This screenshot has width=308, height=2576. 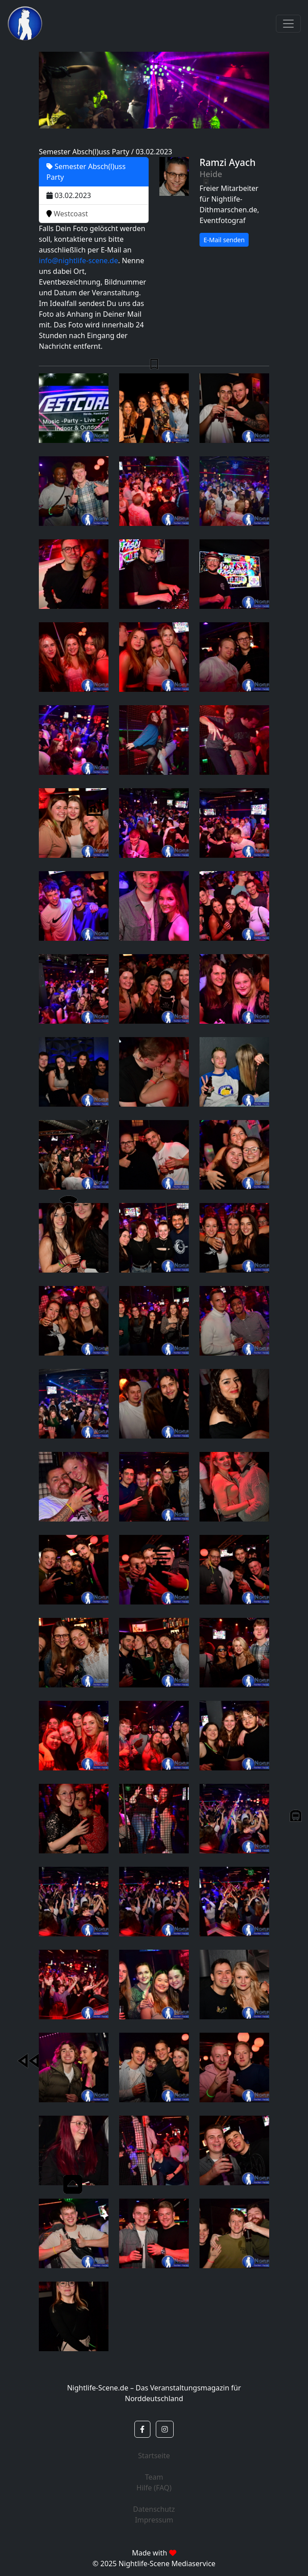 I want to click on rewind media playback, so click(x=29, y=2061).